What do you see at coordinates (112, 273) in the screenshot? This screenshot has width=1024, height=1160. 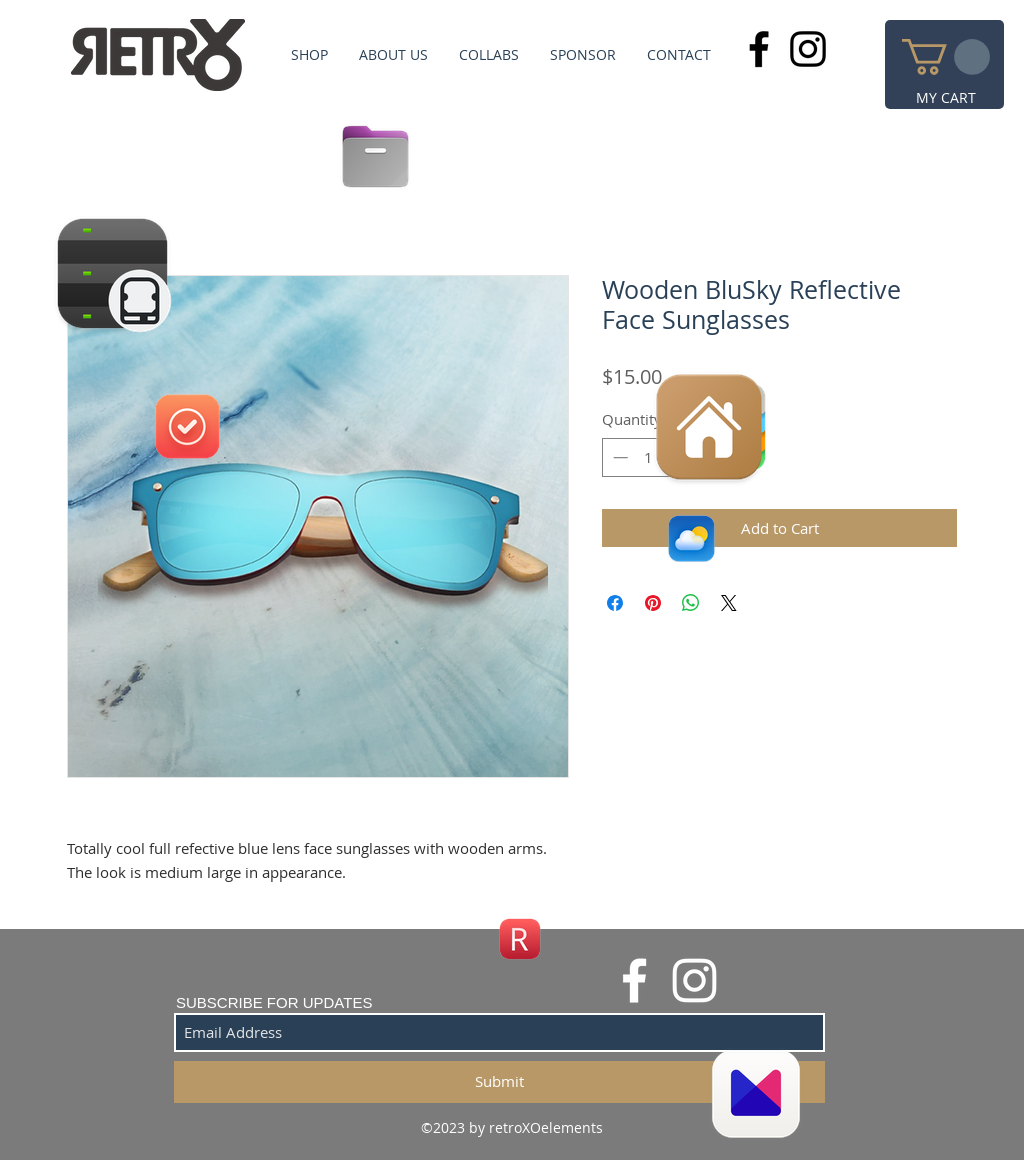 I see `configure iscsi storage server settings` at bounding box center [112, 273].